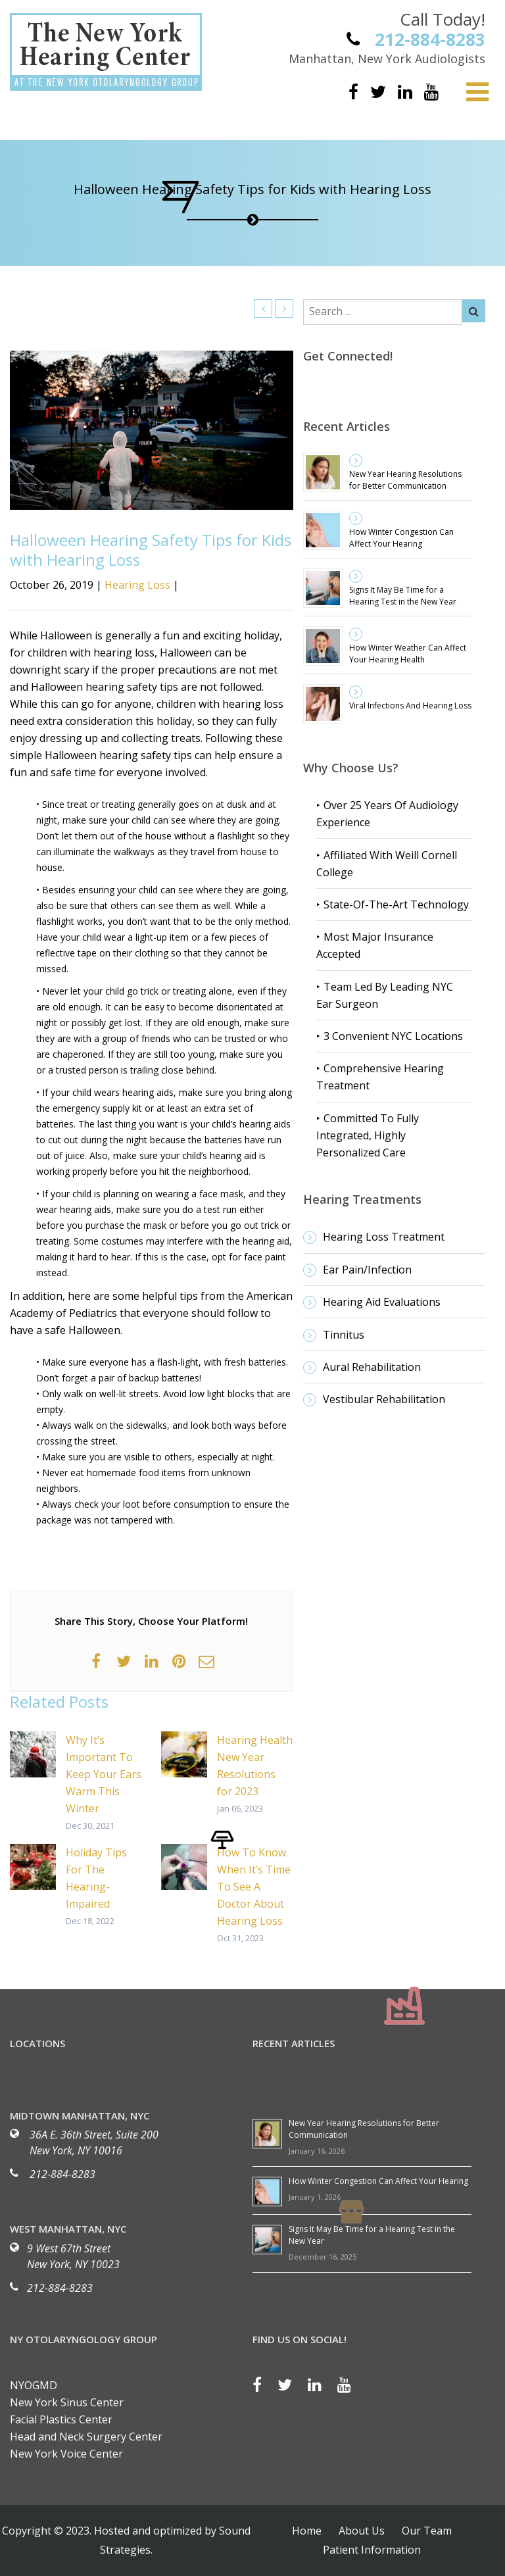 This screenshot has width=505, height=2576. I want to click on browse or open the store, so click(351, 2212).